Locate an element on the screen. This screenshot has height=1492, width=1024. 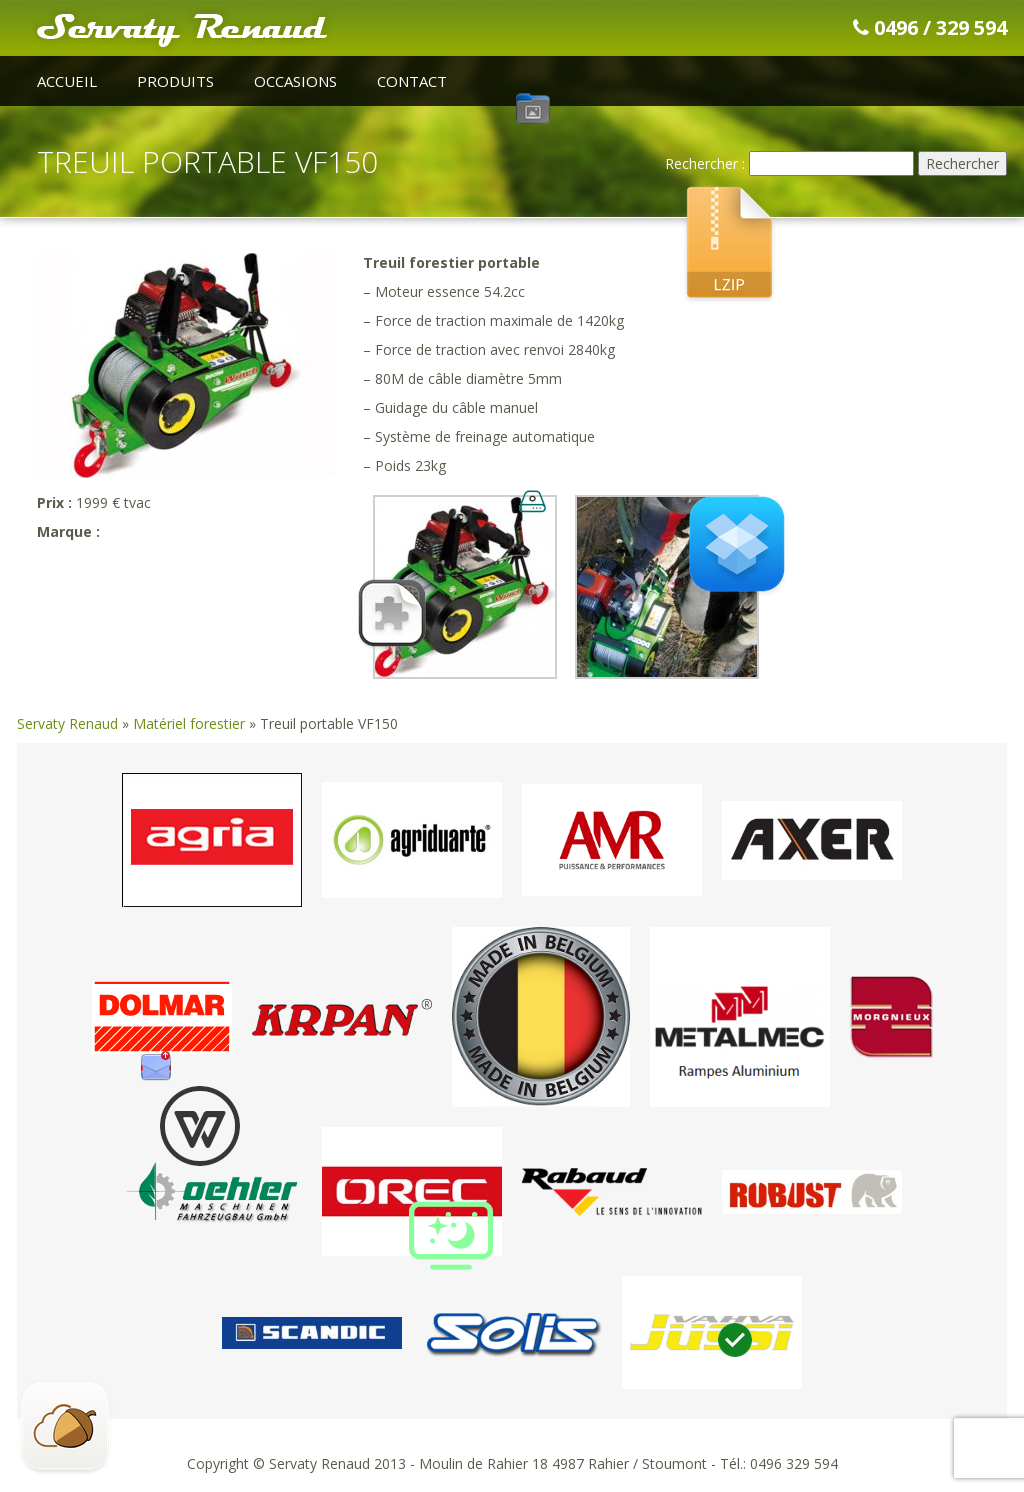
send an email message is located at coordinates (156, 1067).